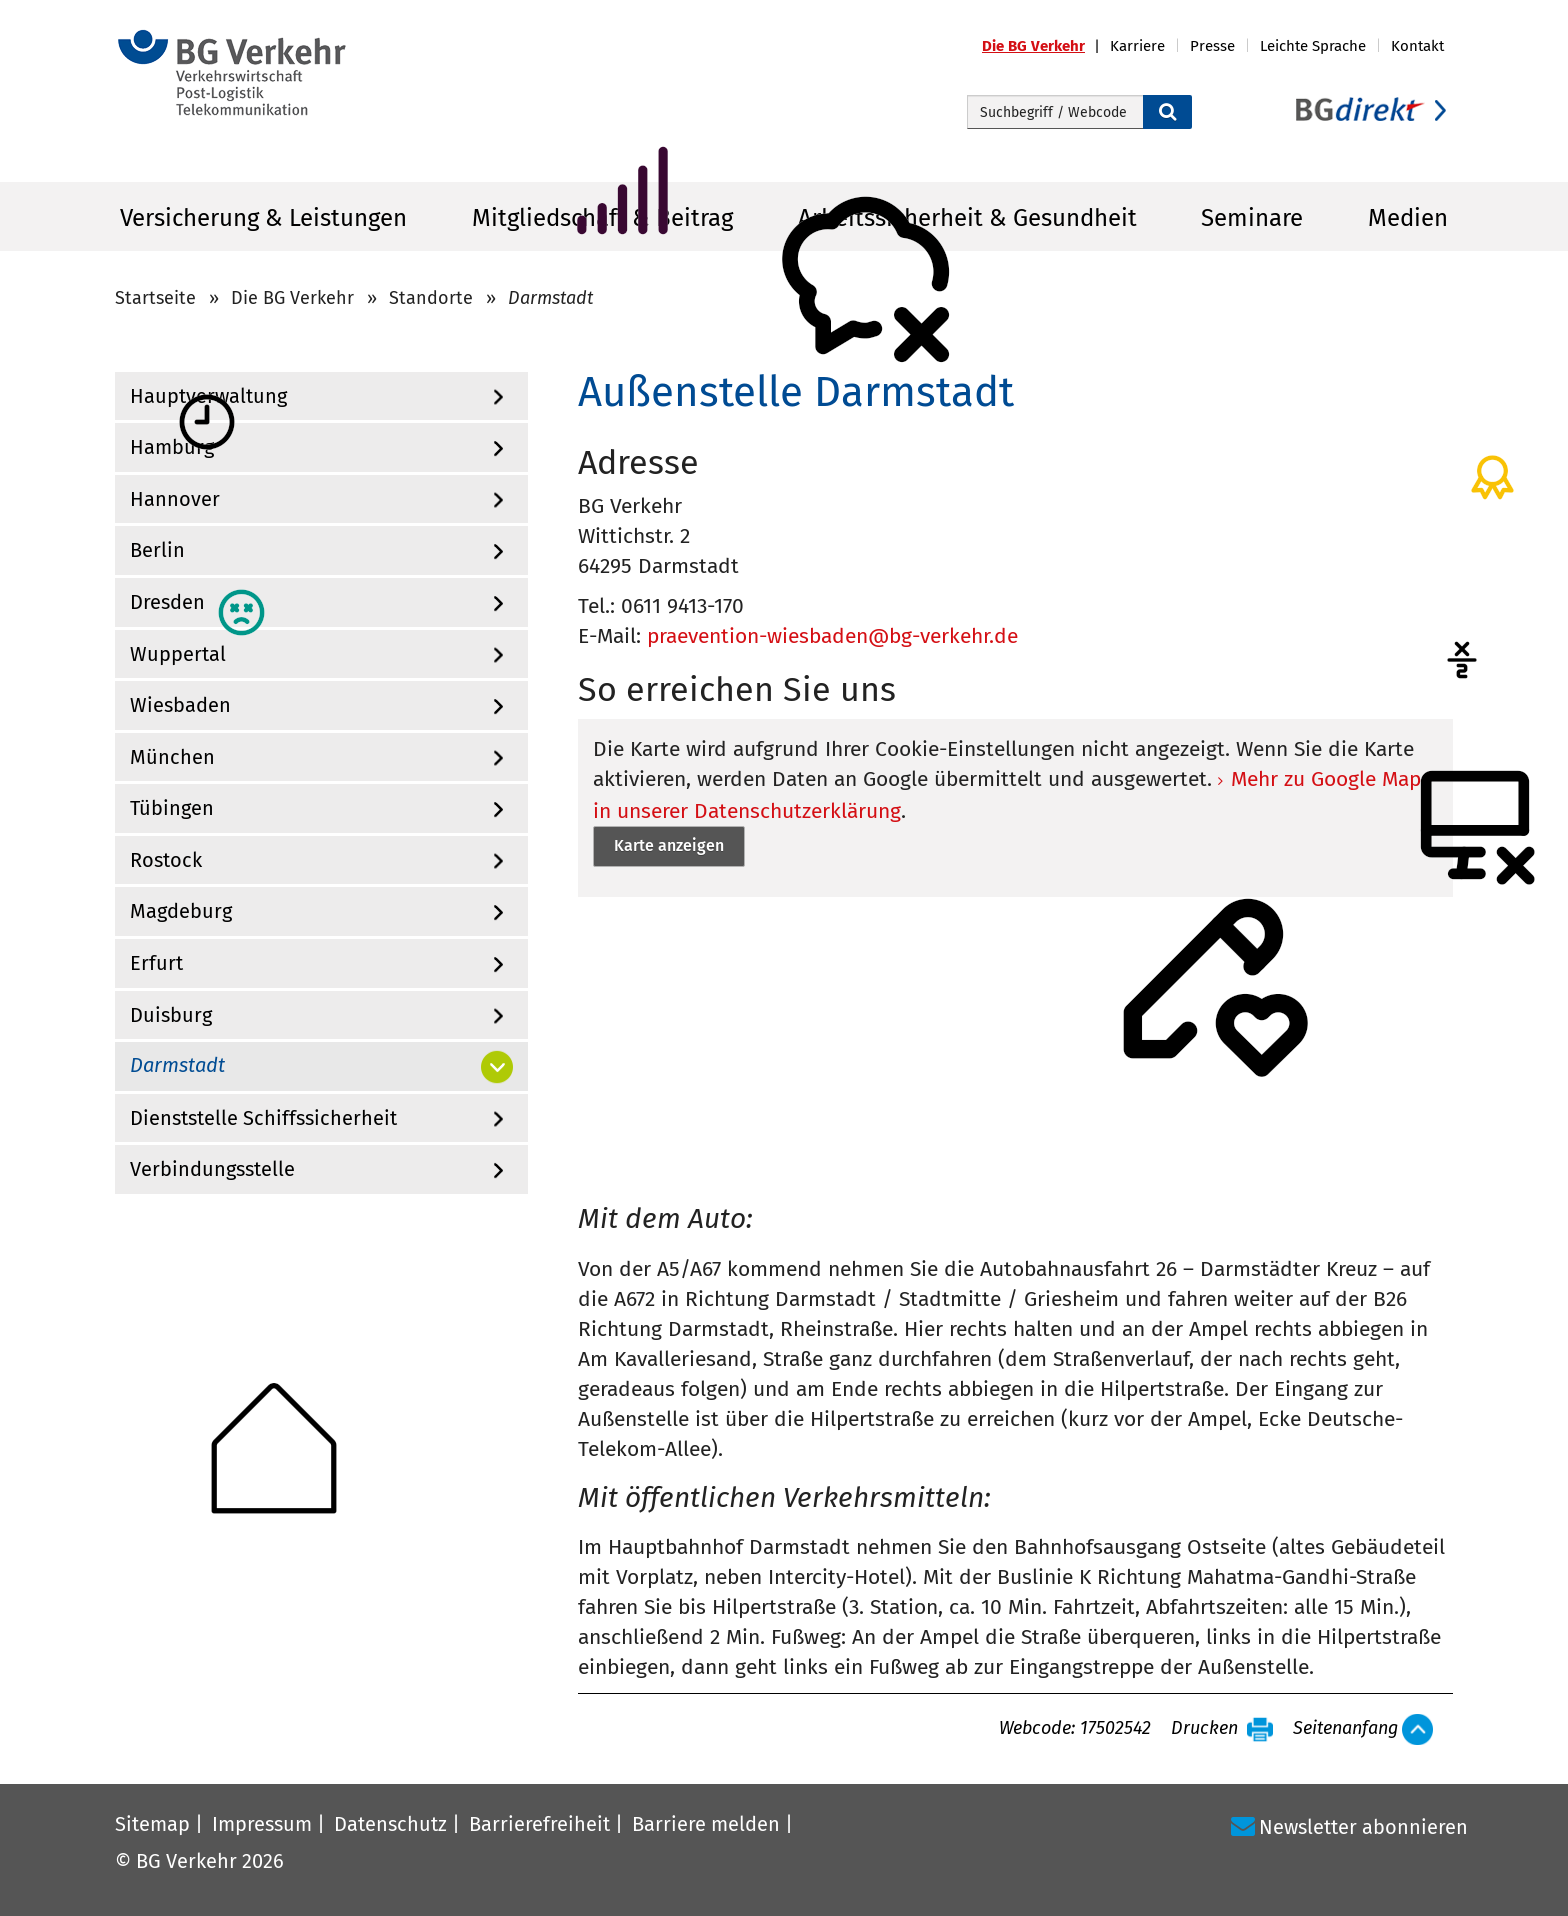 The image size is (1568, 1916). Describe the element at coordinates (622, 190) in the screenshot. I see `indicates full signal strength` at that location.